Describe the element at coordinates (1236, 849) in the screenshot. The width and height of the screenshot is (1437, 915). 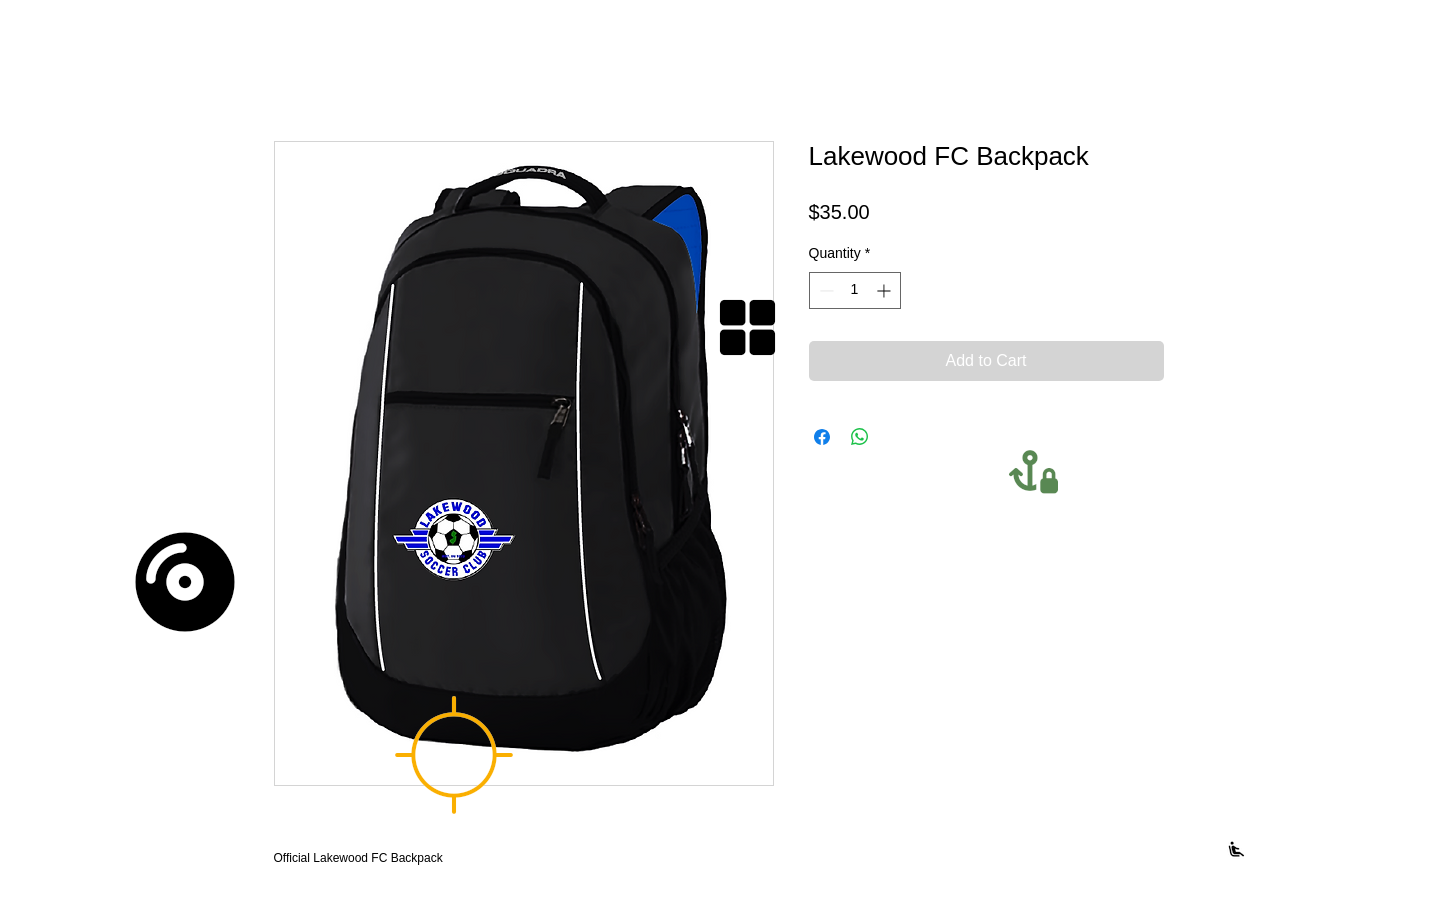
I see `select extra legroom or recline seating` at that location.